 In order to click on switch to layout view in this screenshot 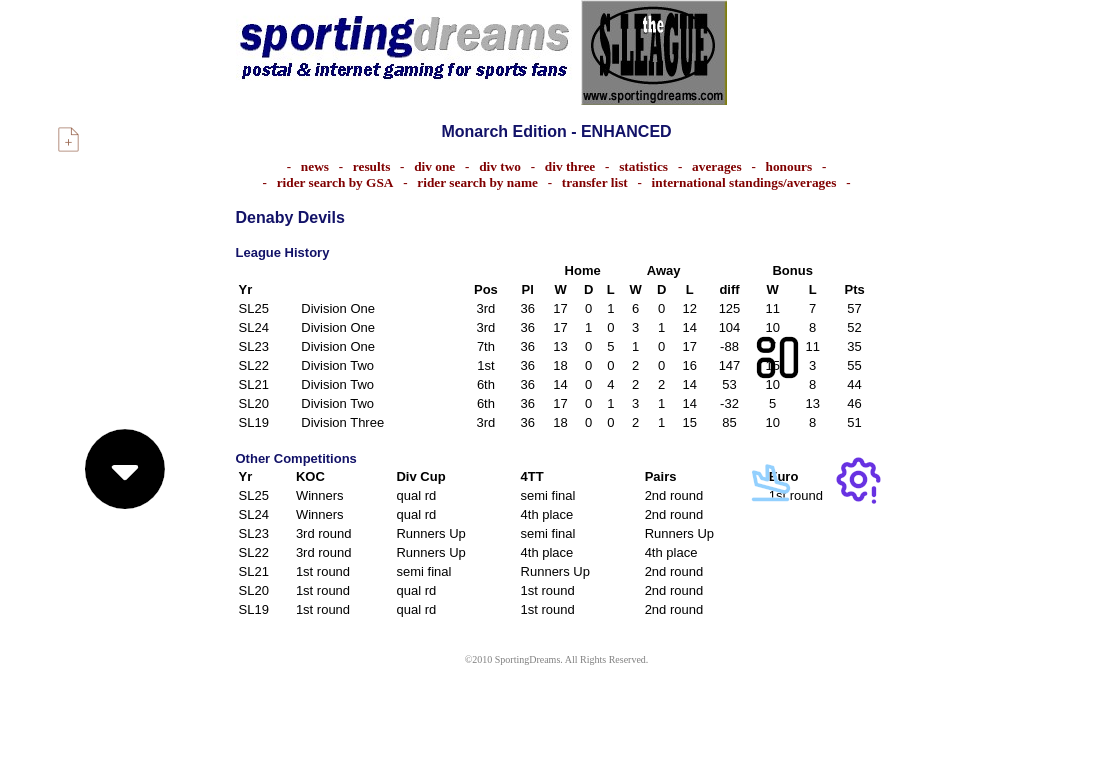, I will do `click(777, 357)`.